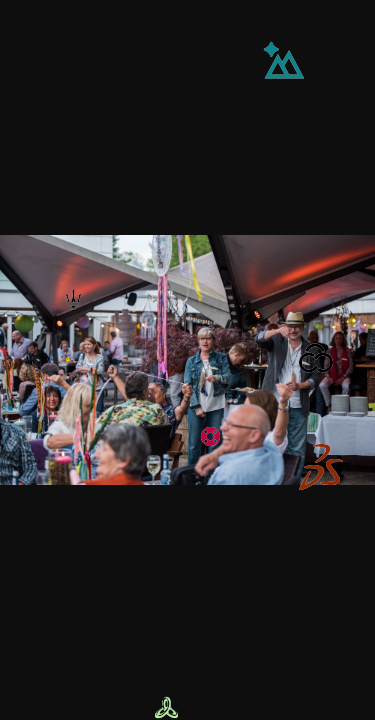 Image resolution: width=375 pixels, height=720 pixels. I want to click on access help or support, so click(210, 436).